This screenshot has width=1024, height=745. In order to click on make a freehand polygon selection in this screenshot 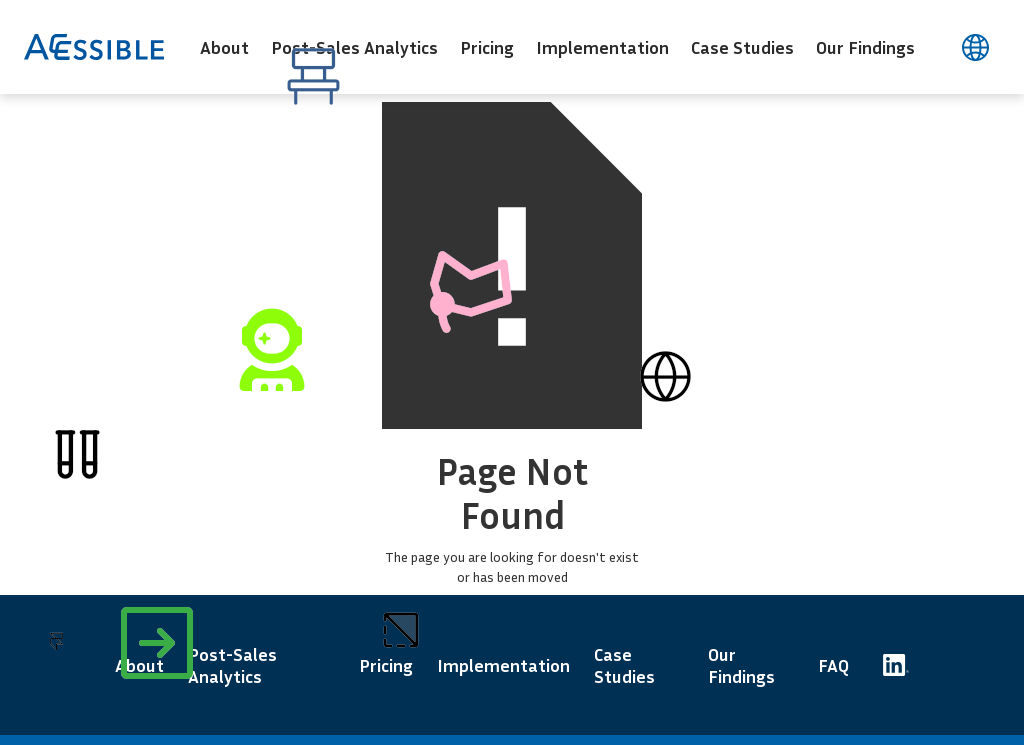, I will do `click(471, 292)`.